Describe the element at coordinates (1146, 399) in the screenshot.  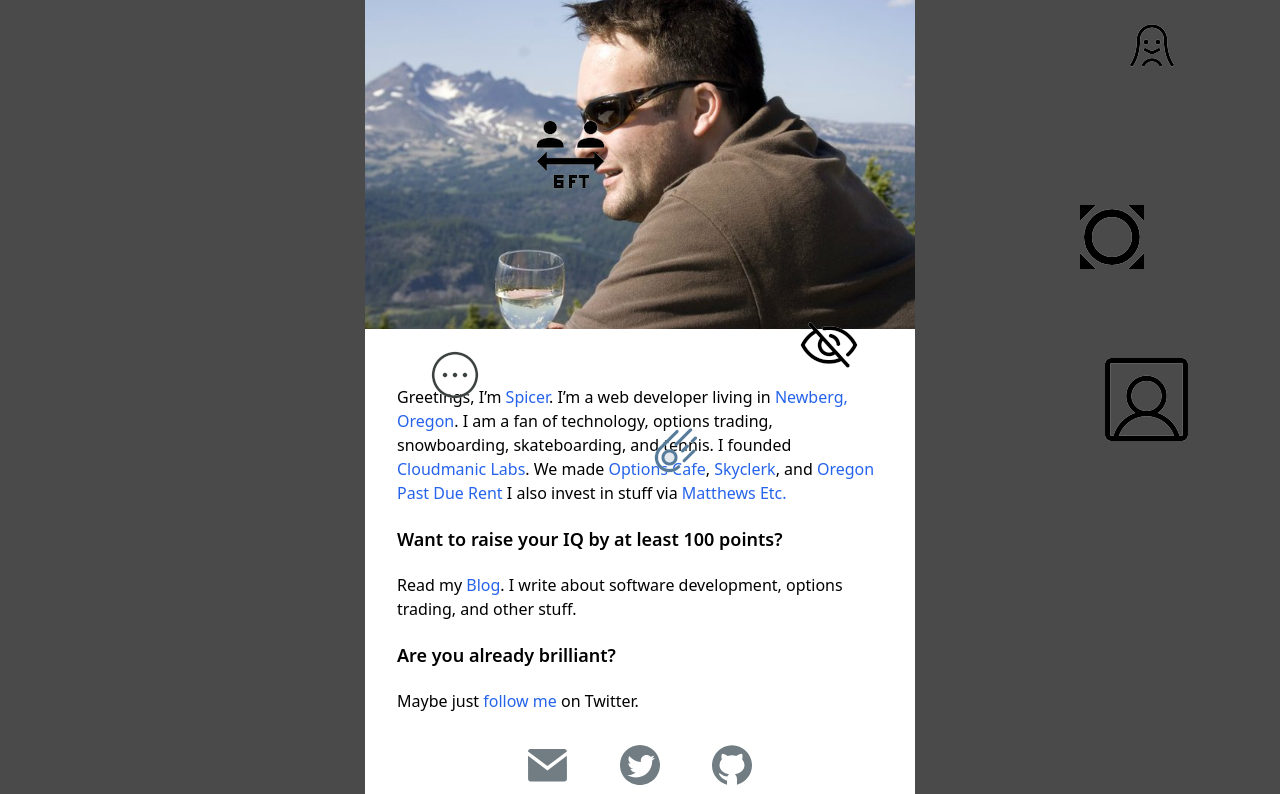
I see `view user profile` at that location.